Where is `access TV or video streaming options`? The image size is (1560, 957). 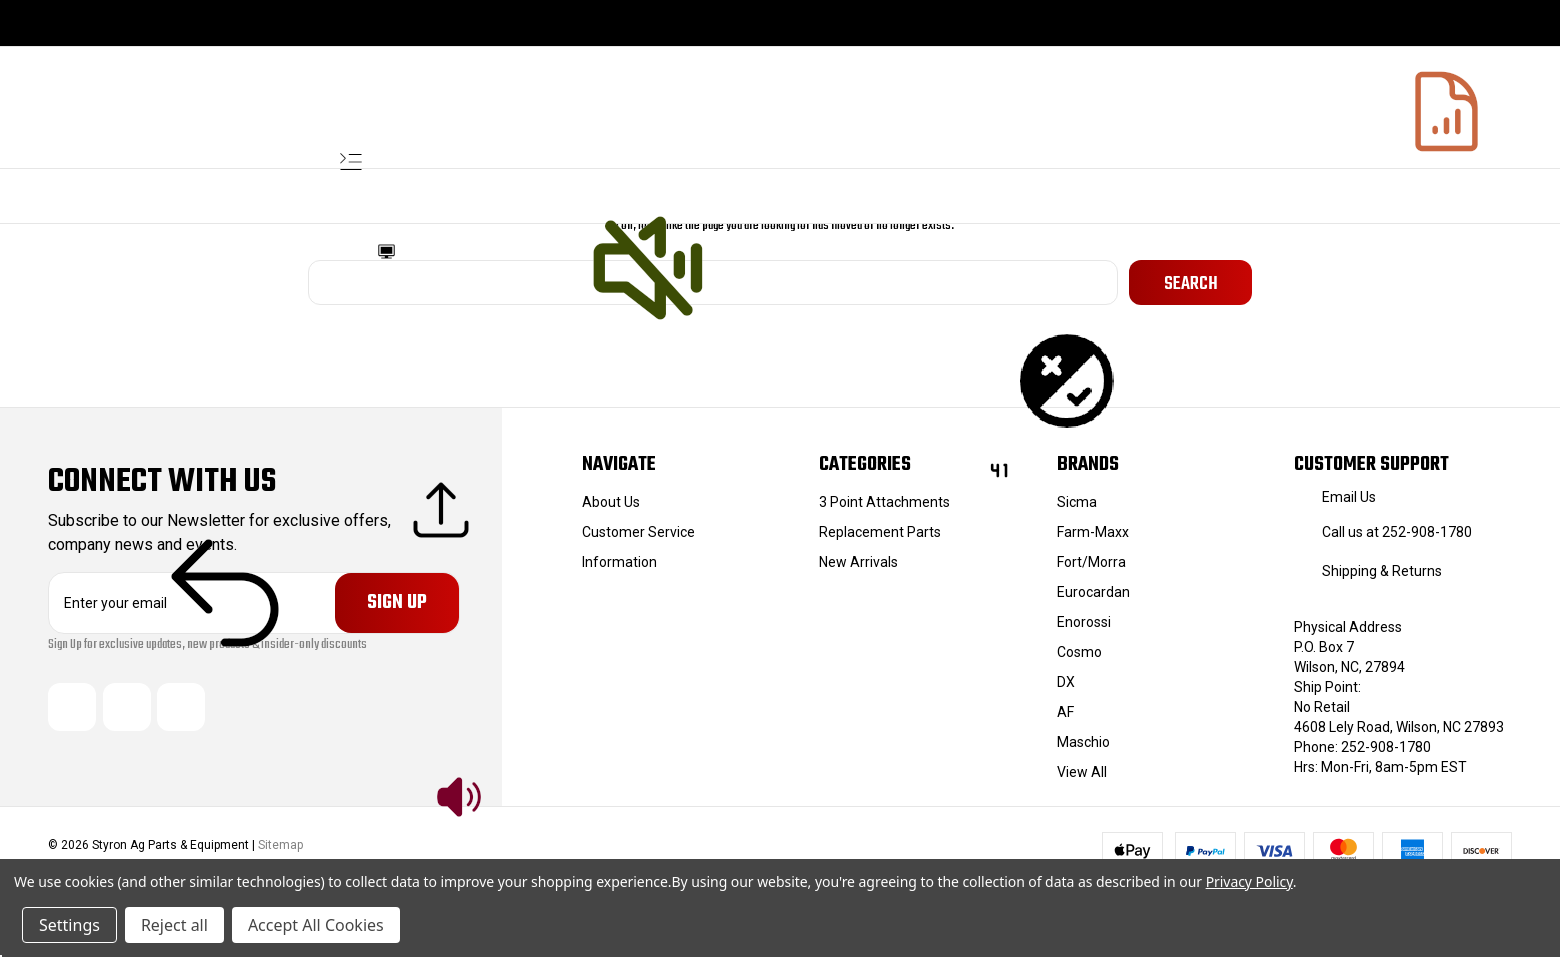
access TV or video streaming options is located at coordinates (386, 251).